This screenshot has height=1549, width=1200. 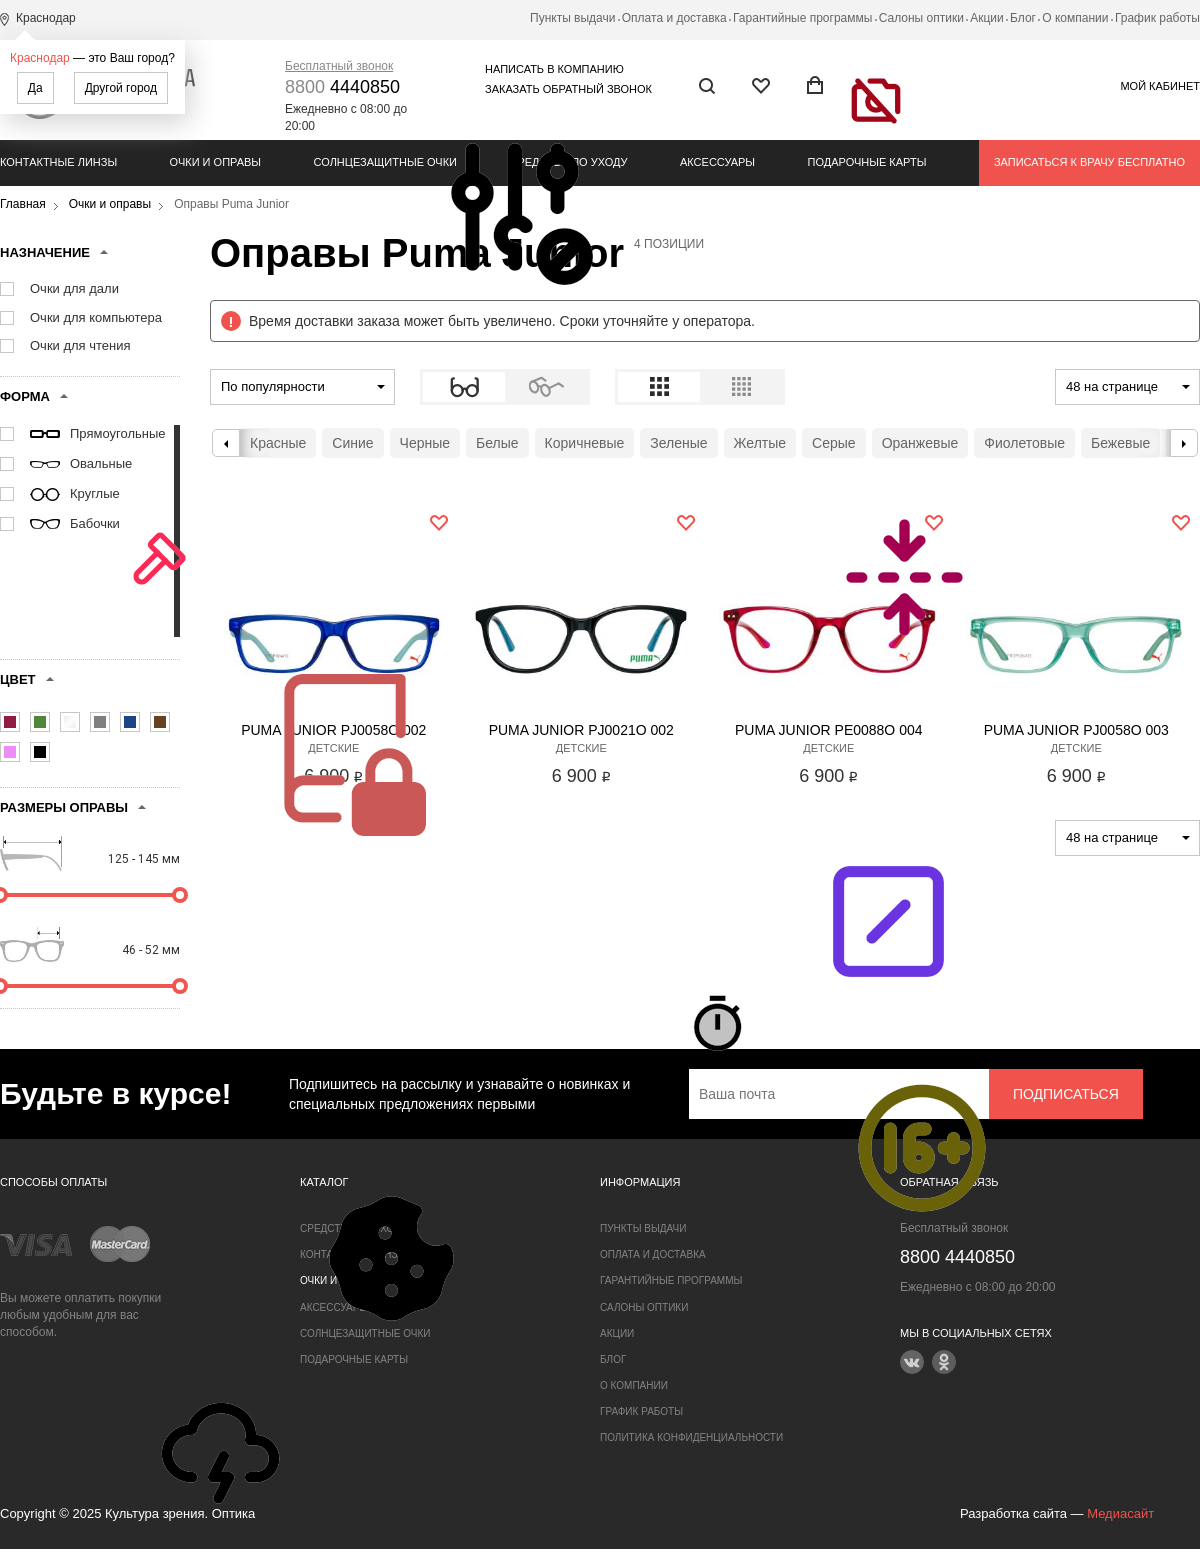 I want to click on indicates a blocked or prohibited action, so click(x=888, y=921).